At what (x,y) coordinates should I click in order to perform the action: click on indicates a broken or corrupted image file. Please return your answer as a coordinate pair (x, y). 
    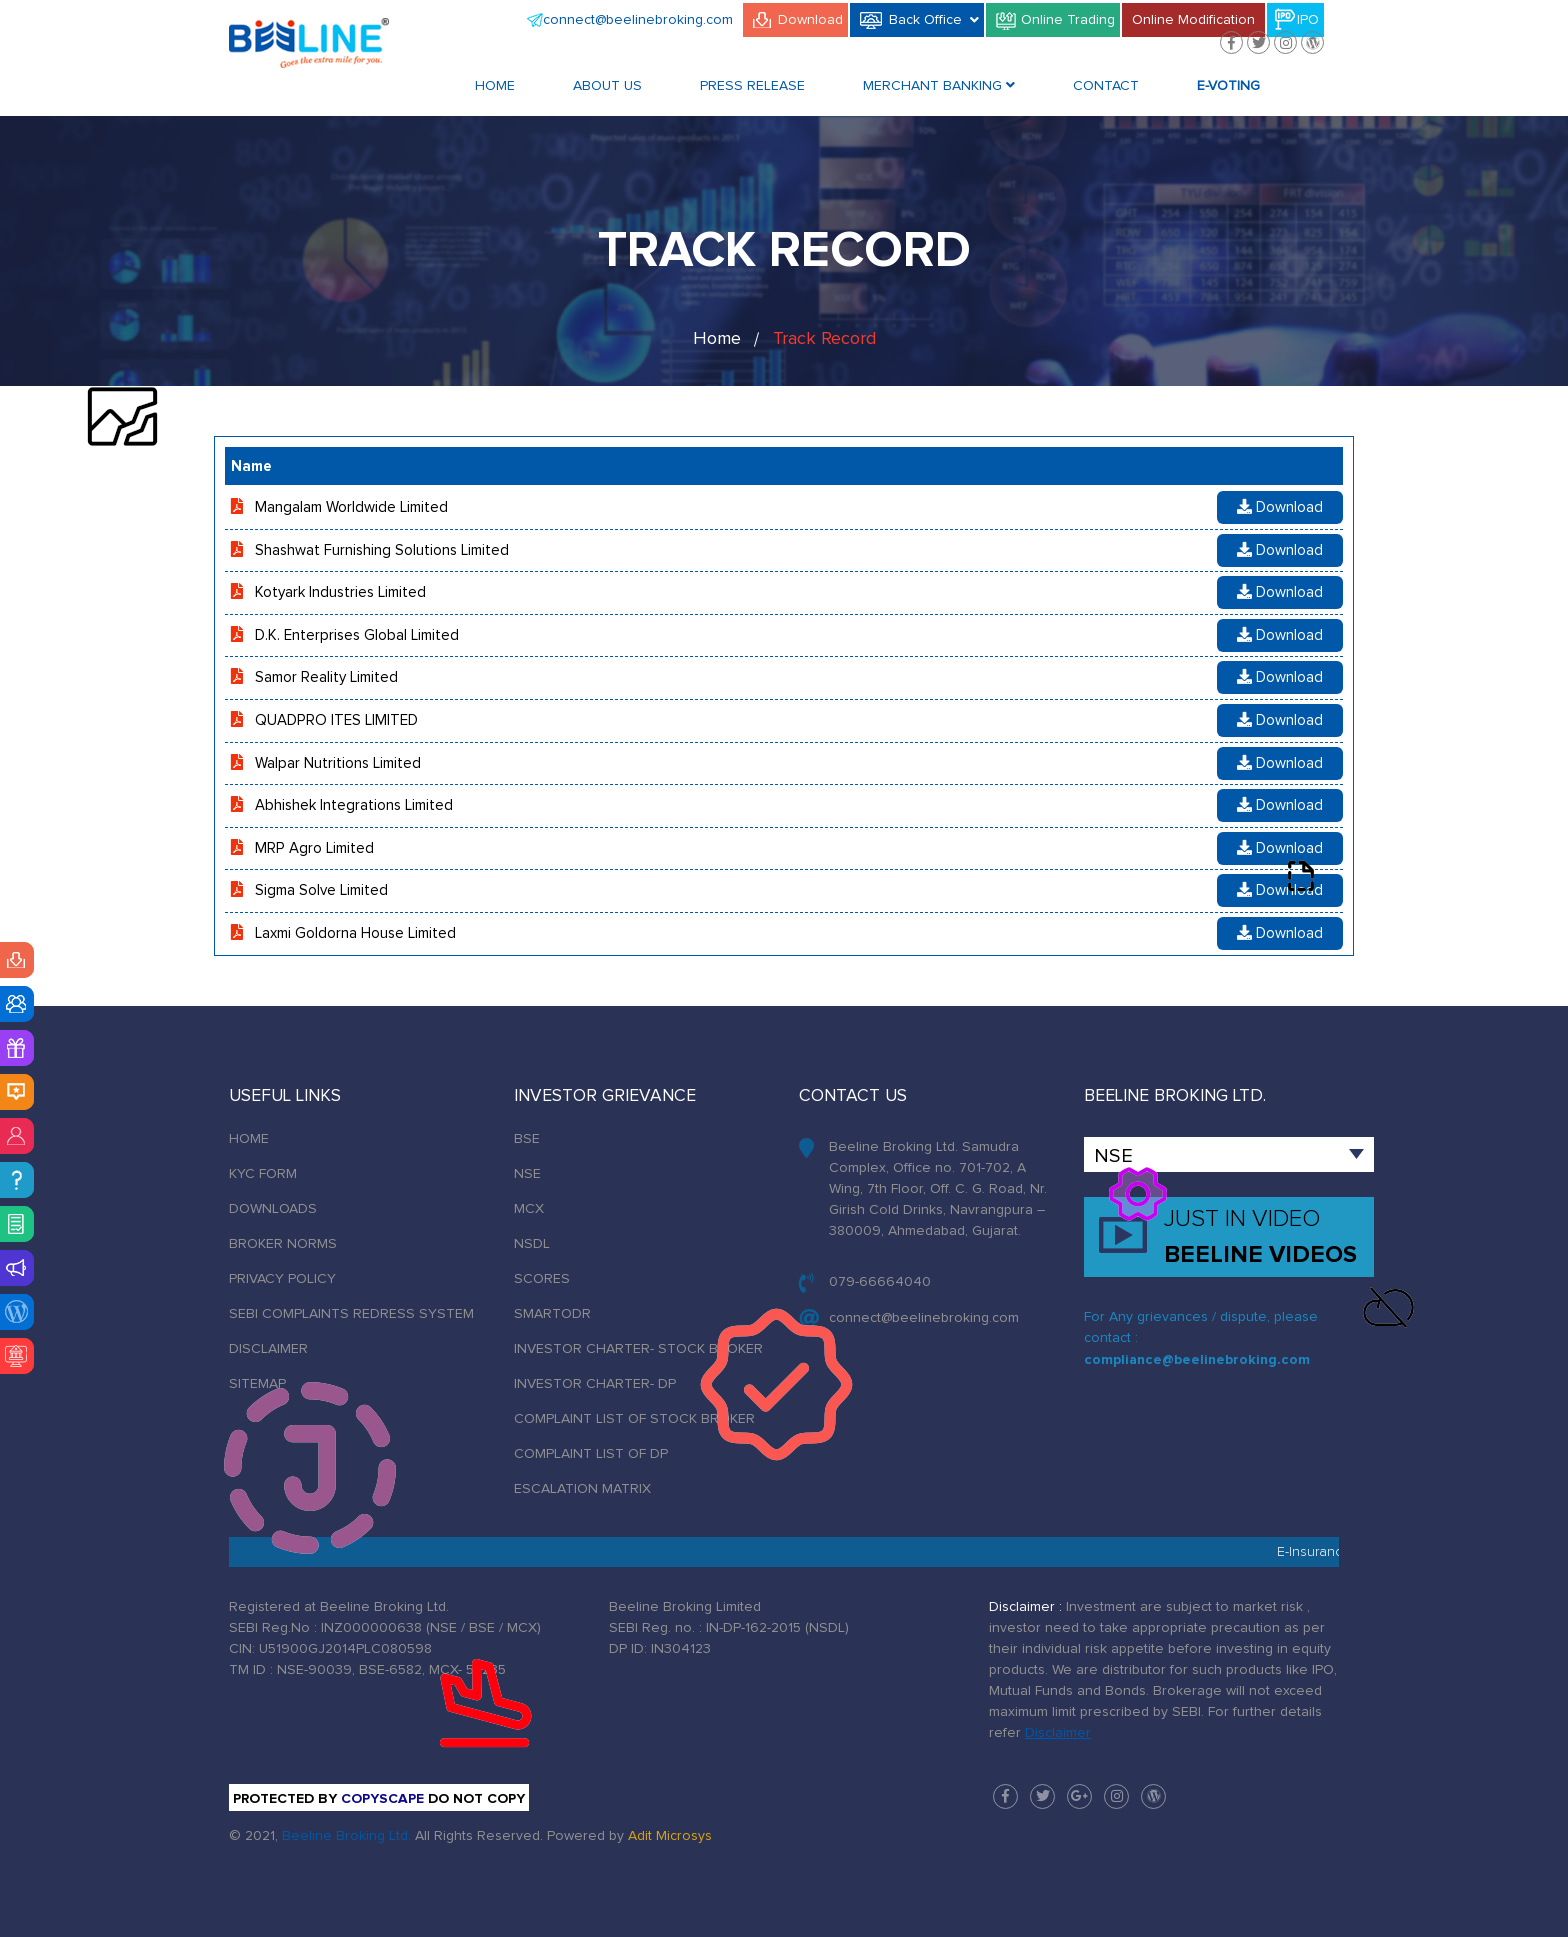
    Looking at the image, I should click on (122, 416).